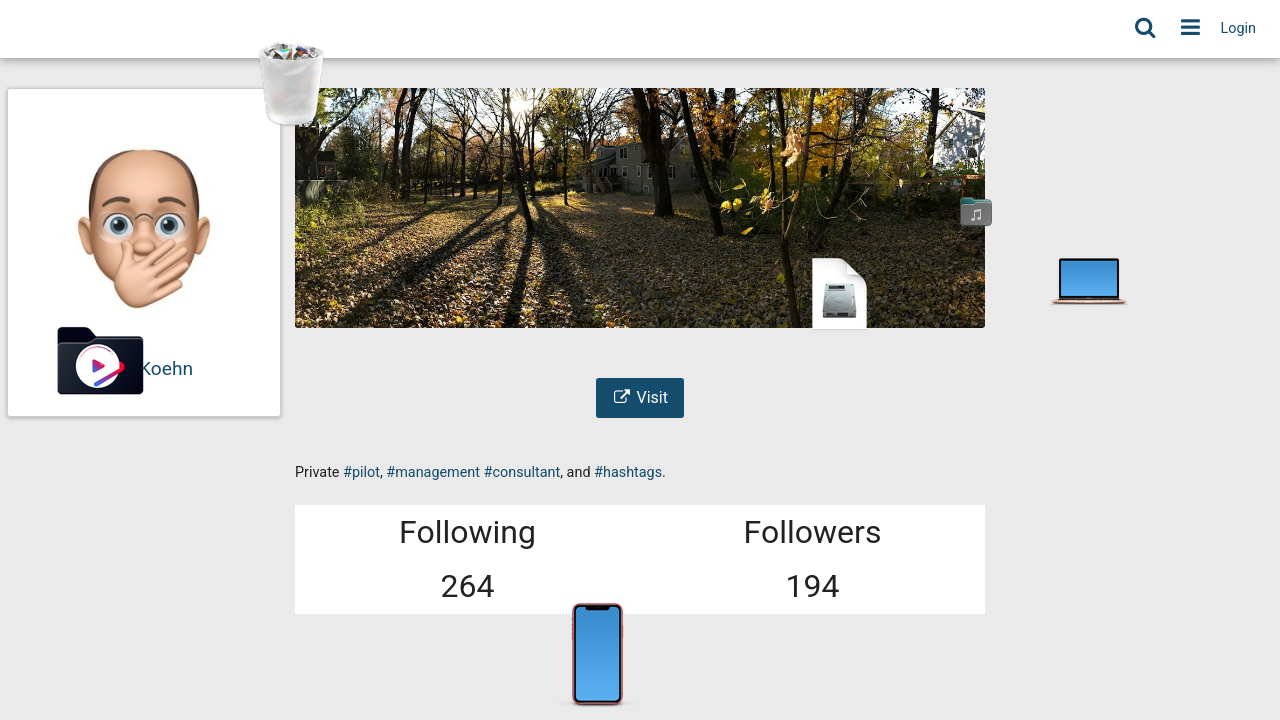  I want to click on folder containing youtube music vanced app files, so click(100, 363).